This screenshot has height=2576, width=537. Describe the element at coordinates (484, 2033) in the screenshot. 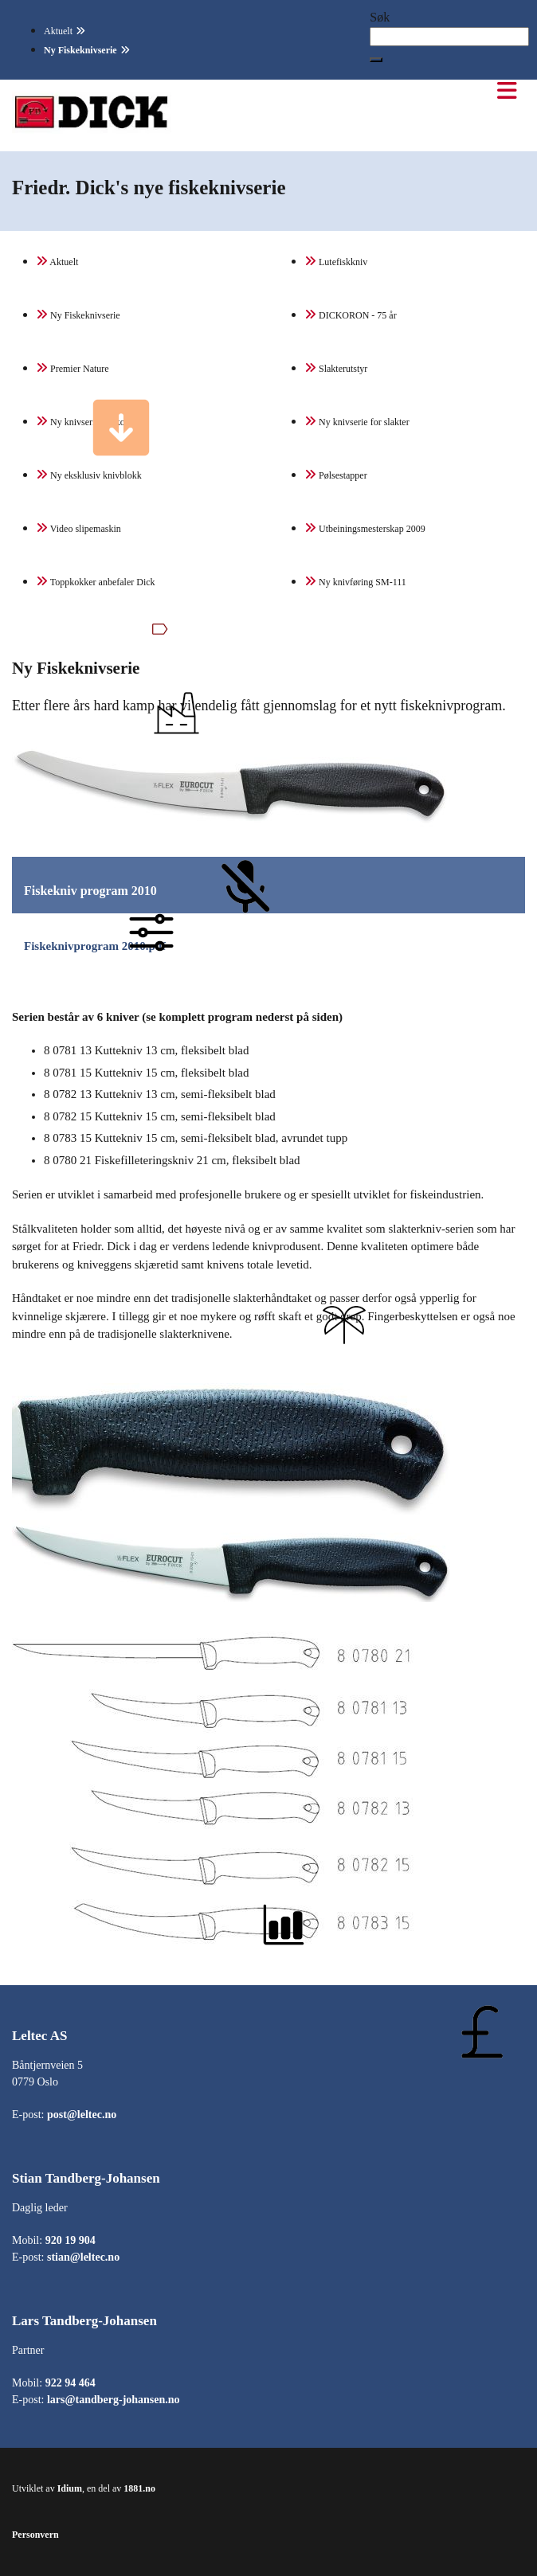

I see `indicates british pound sterling currency` at that location.